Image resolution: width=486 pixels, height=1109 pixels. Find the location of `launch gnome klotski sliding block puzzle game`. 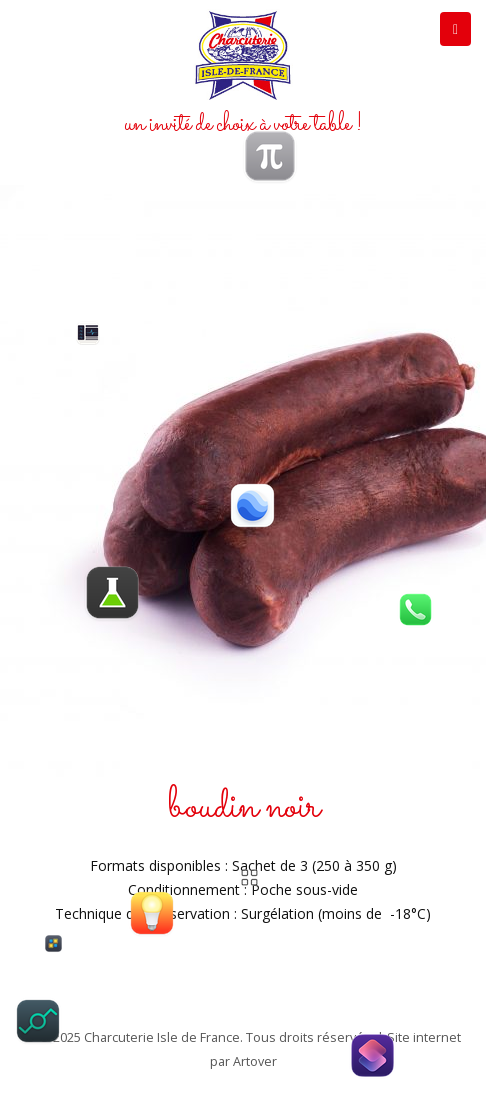

launch gnome klotski sliding block puzzle game is located at coordinates (53, 943).